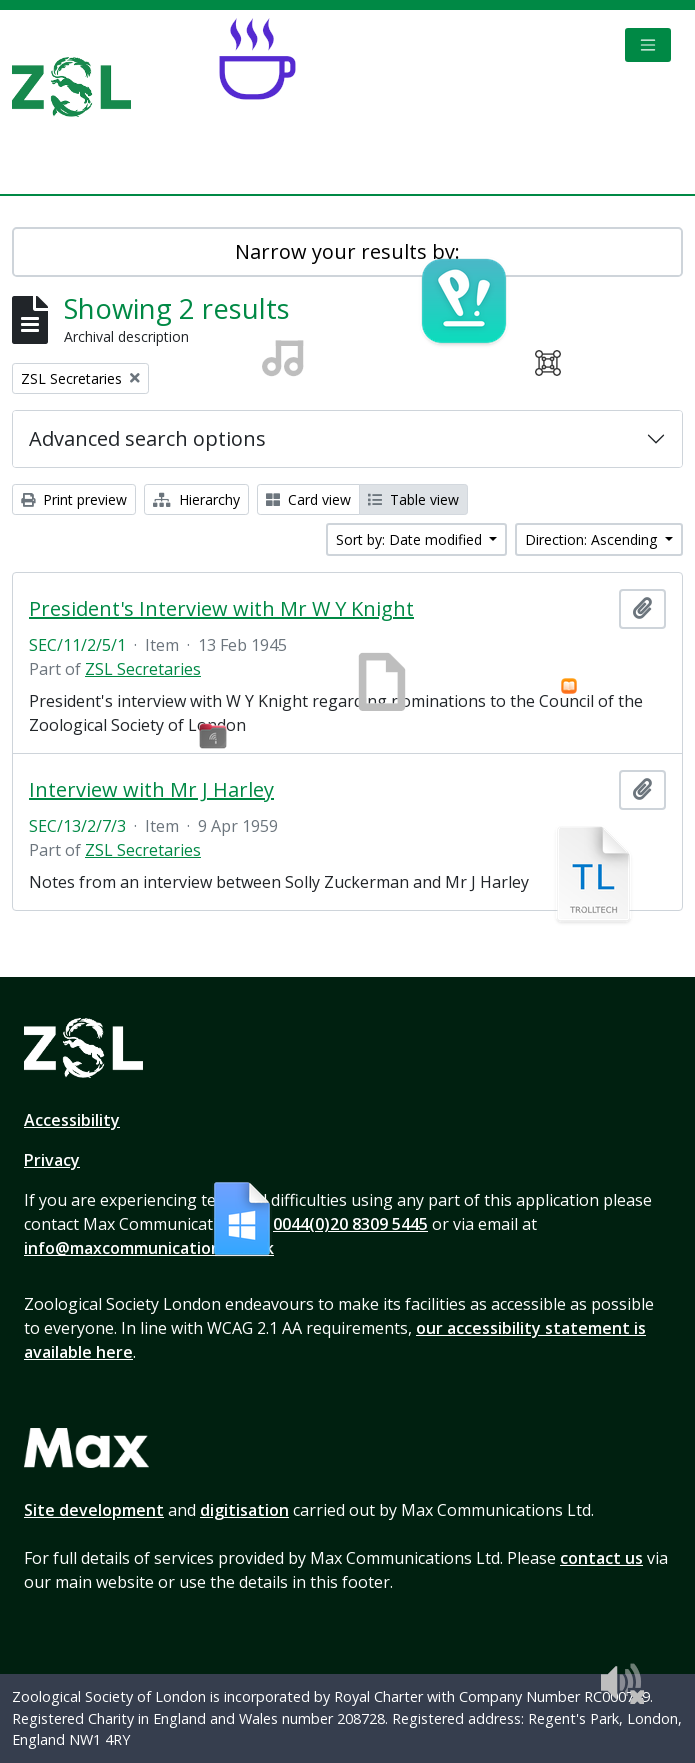  Describe the element at coordinates (569, 686) in the screenshot. I see `open the books app` at that location.